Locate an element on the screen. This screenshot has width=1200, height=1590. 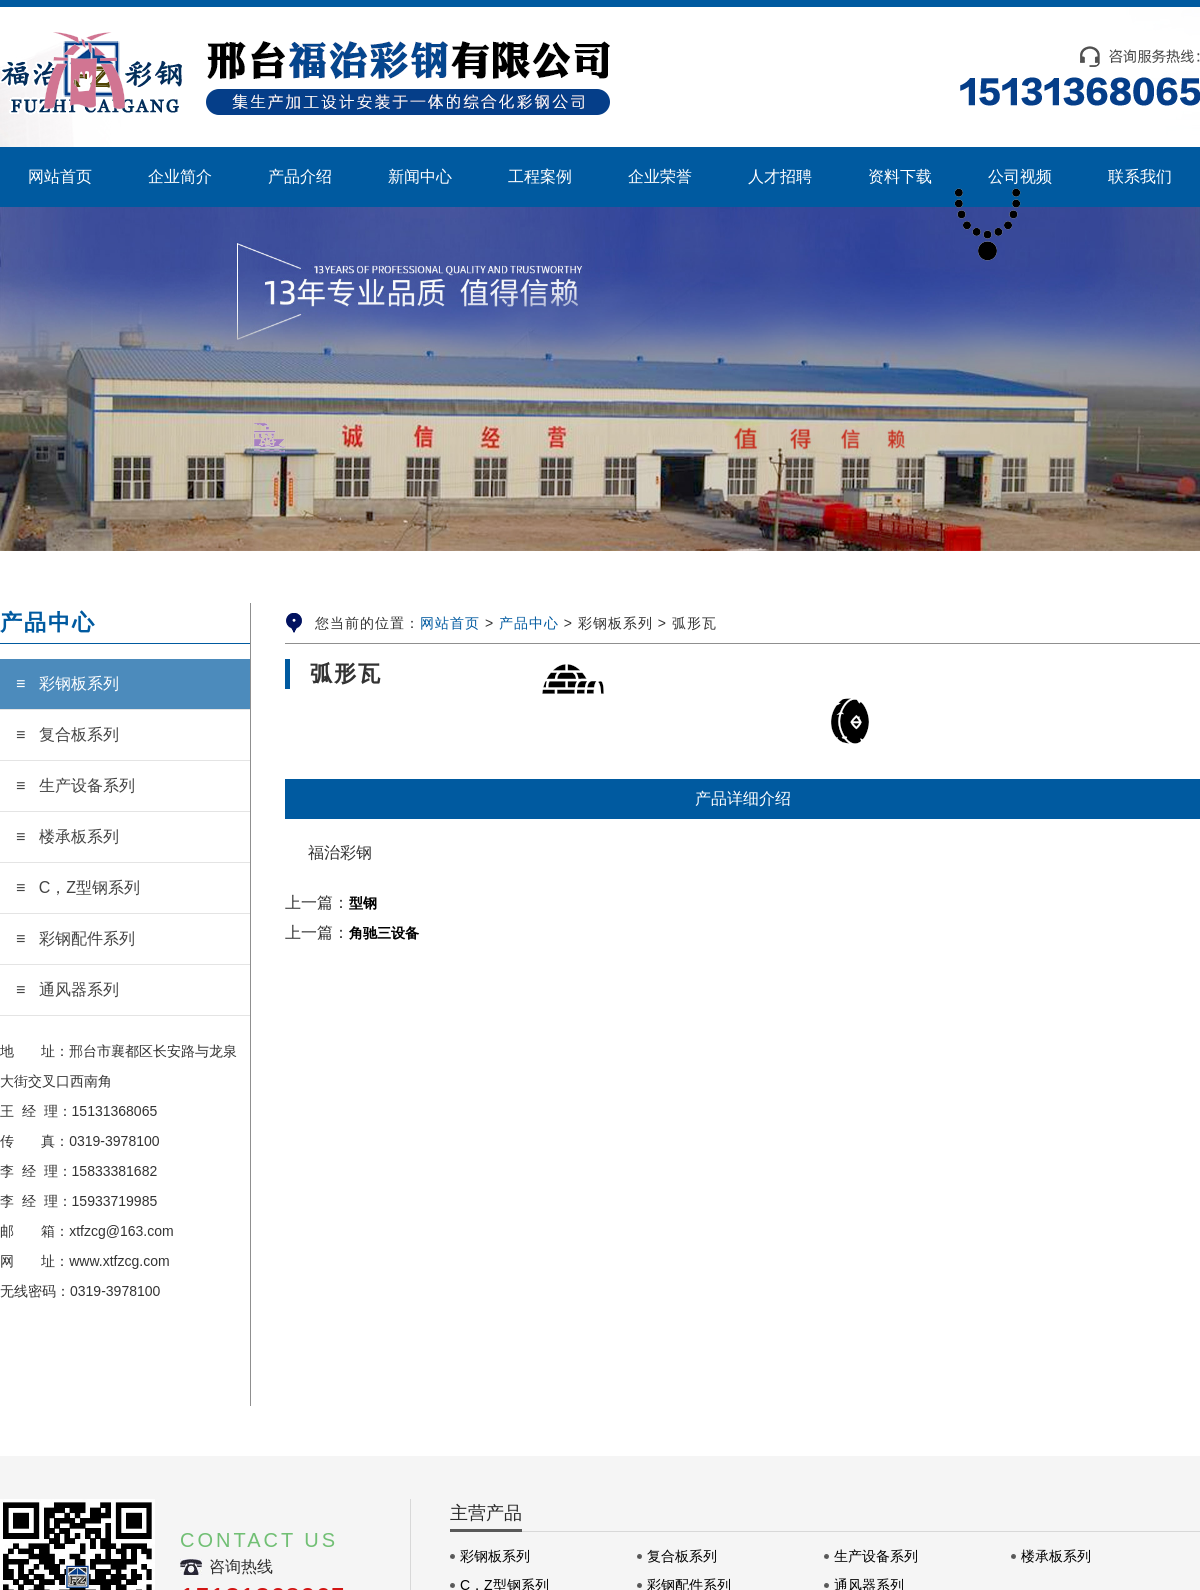
select a clan or faction banner is located at coordinates (84, 70).